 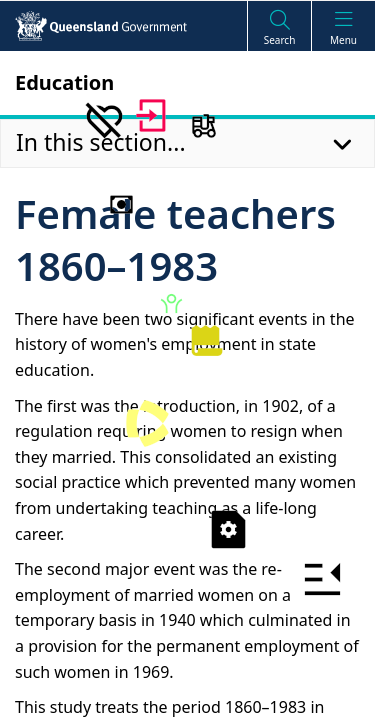 What do you see at coordinates (171, 303) in the screenshot?
I see `accessibility or inclusive design features` at bounding box center [171, 303].